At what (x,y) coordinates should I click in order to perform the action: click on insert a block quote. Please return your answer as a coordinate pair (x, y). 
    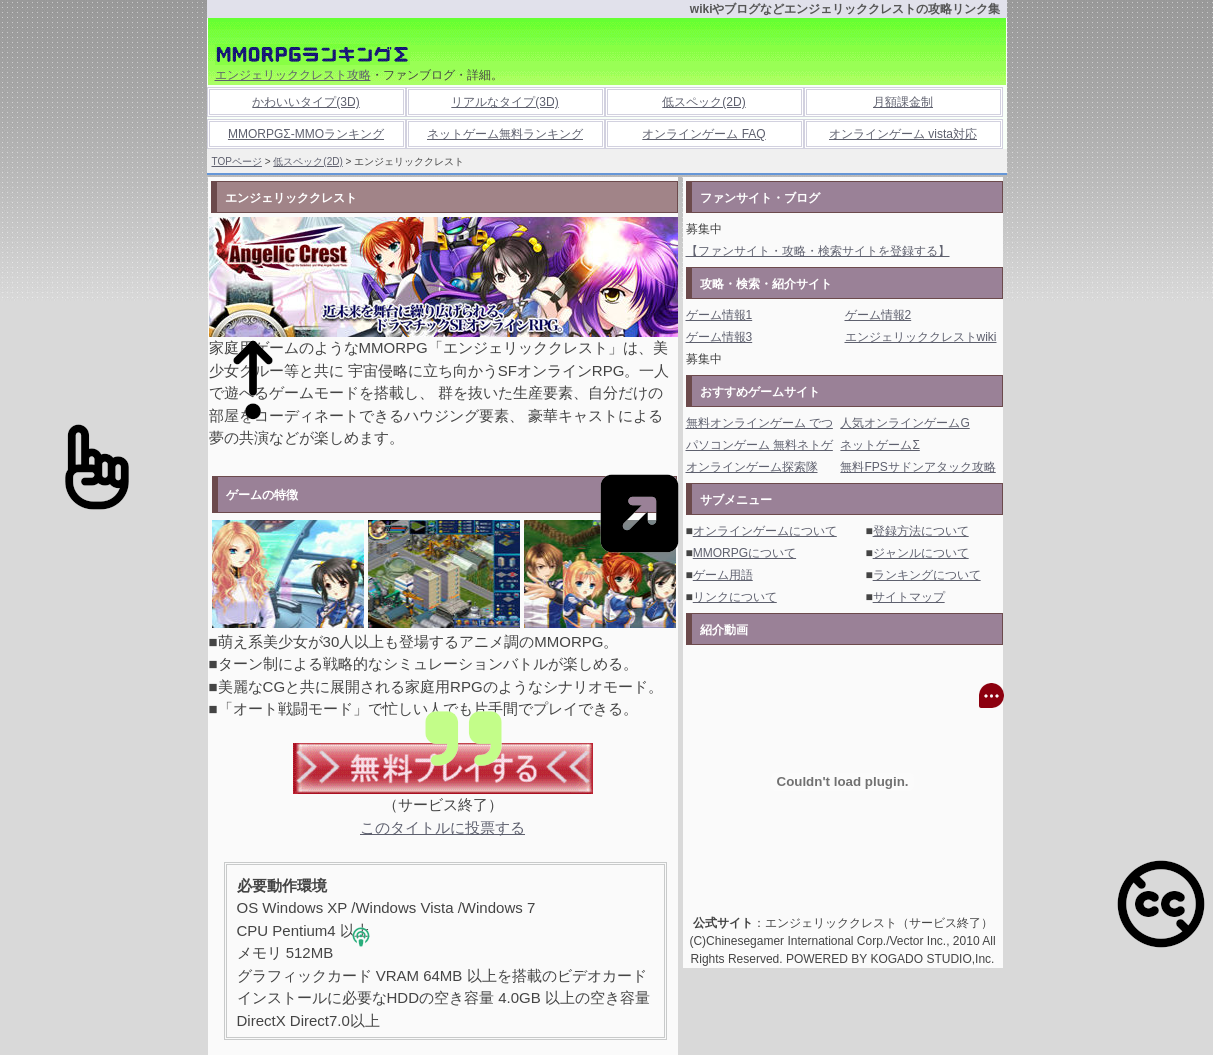
    Looking at the image, I should click on (463, 738).